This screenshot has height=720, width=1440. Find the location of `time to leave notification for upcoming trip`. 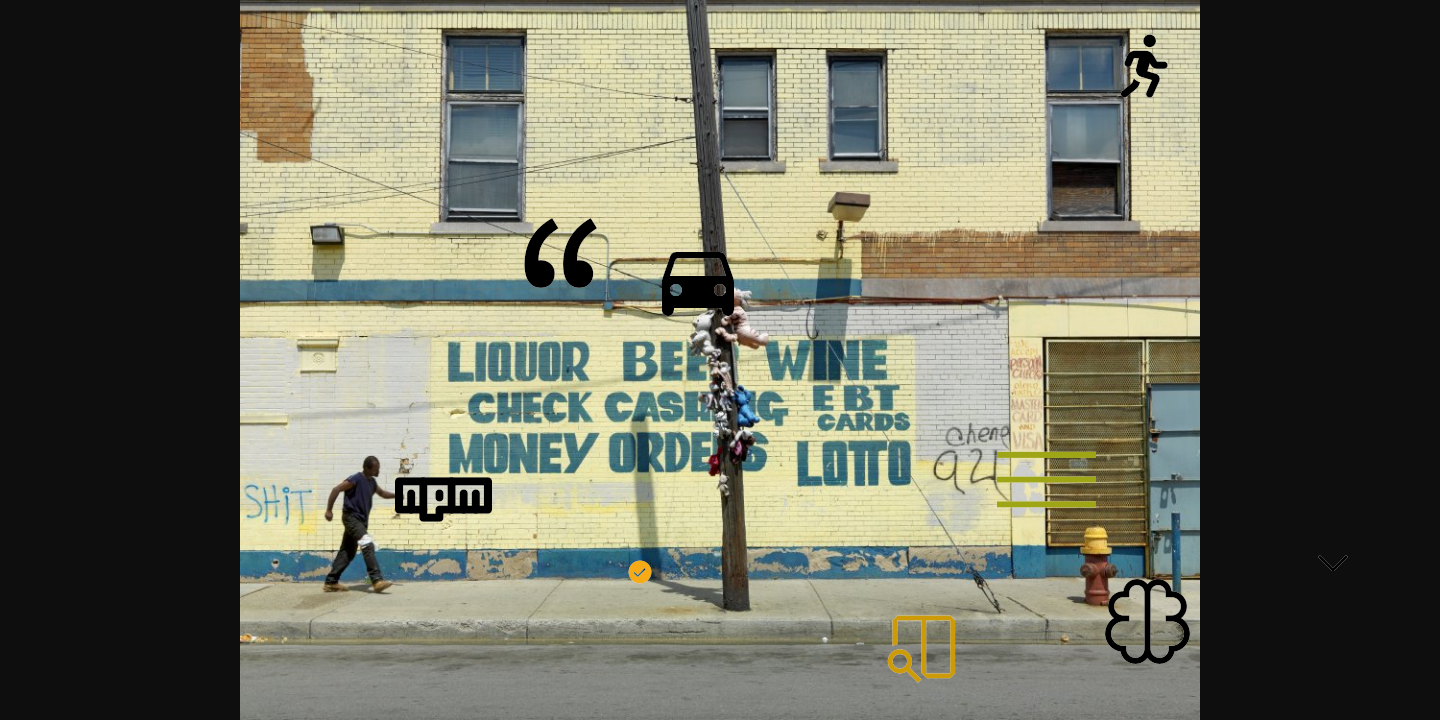

time to leave notification for upcoming trip is located at coordinates (698, 284).